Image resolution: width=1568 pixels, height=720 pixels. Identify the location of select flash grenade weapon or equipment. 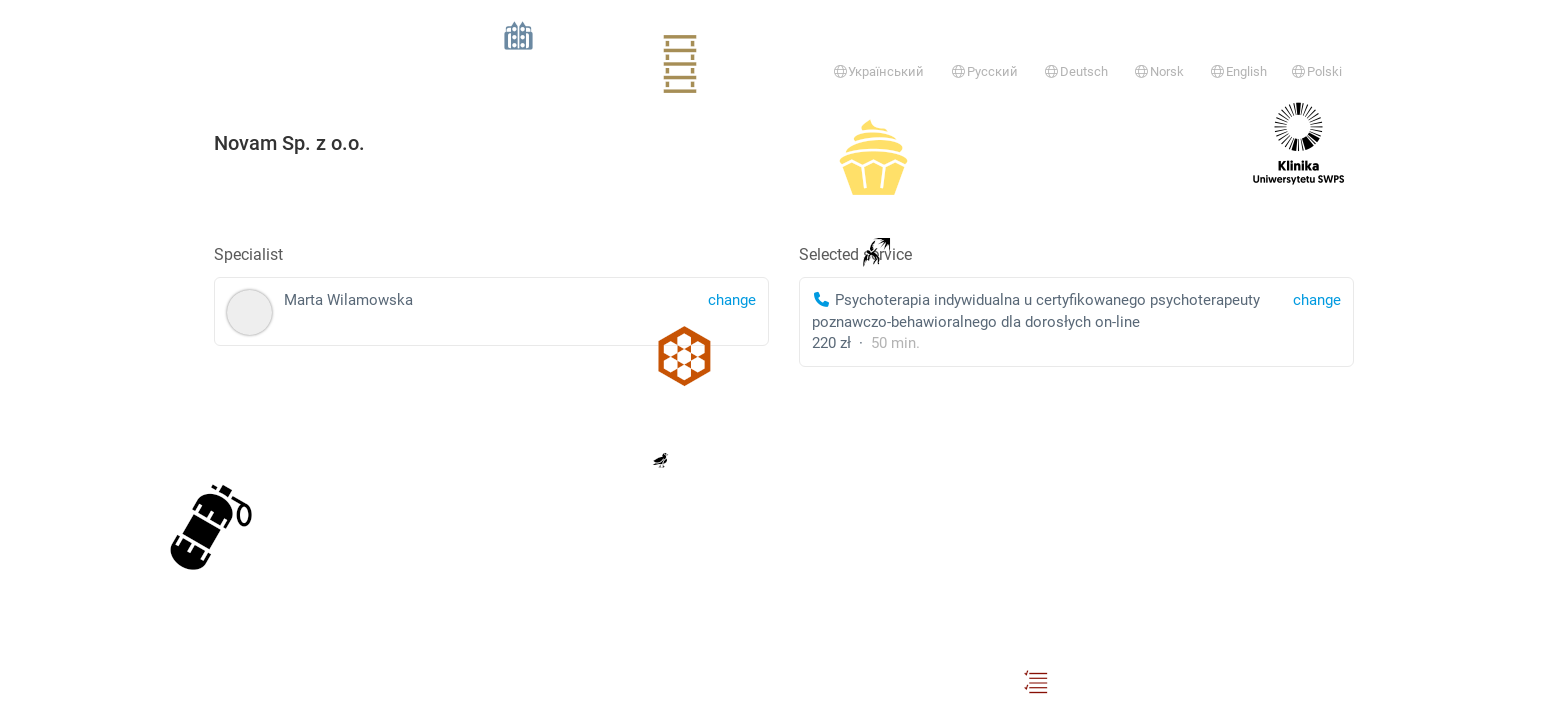
(208, 526).